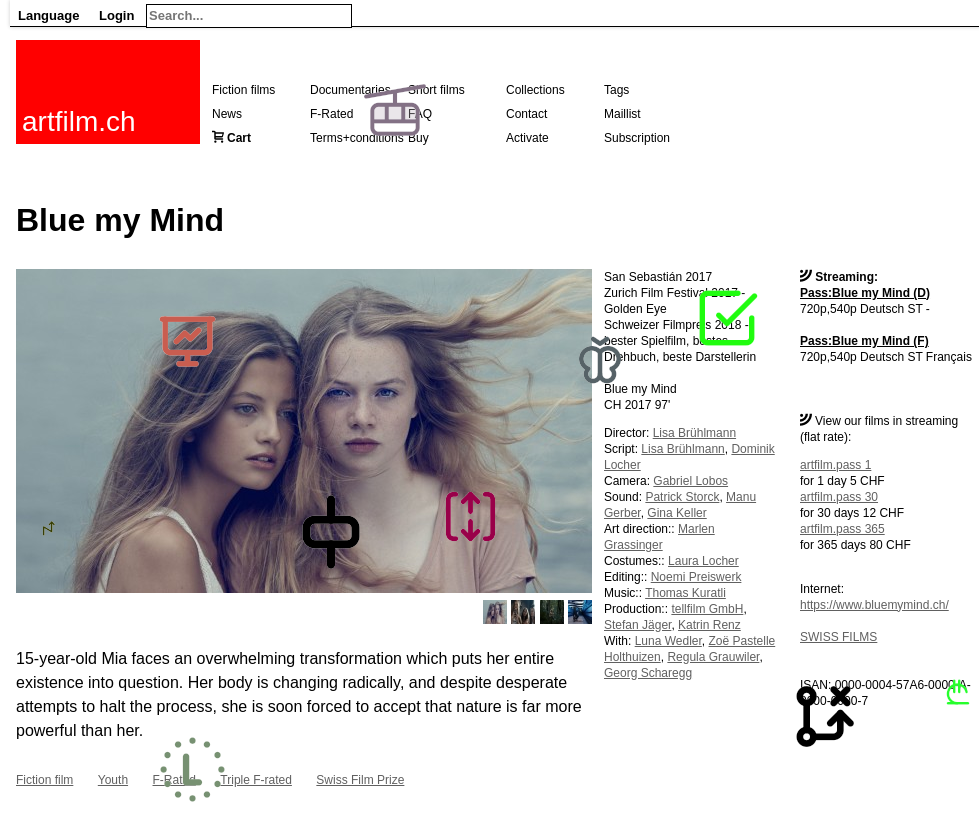 The image size is (979, 815). Describe the element at coordinates (470, 516) in the screenshot. I see `switch to tall or portrait viewport mode` at that location.